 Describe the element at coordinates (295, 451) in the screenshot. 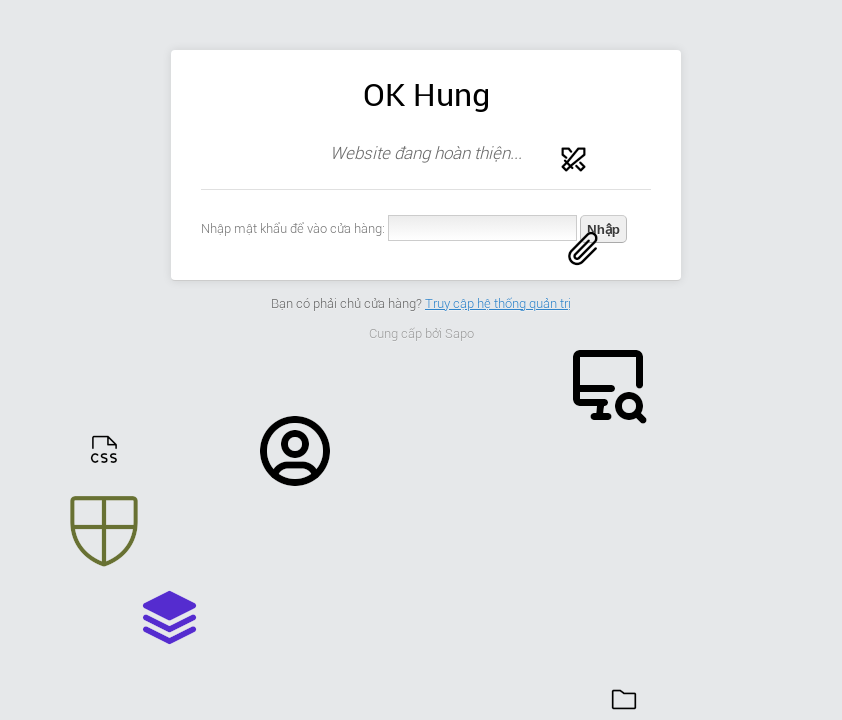

I see `view your profile` at that location.